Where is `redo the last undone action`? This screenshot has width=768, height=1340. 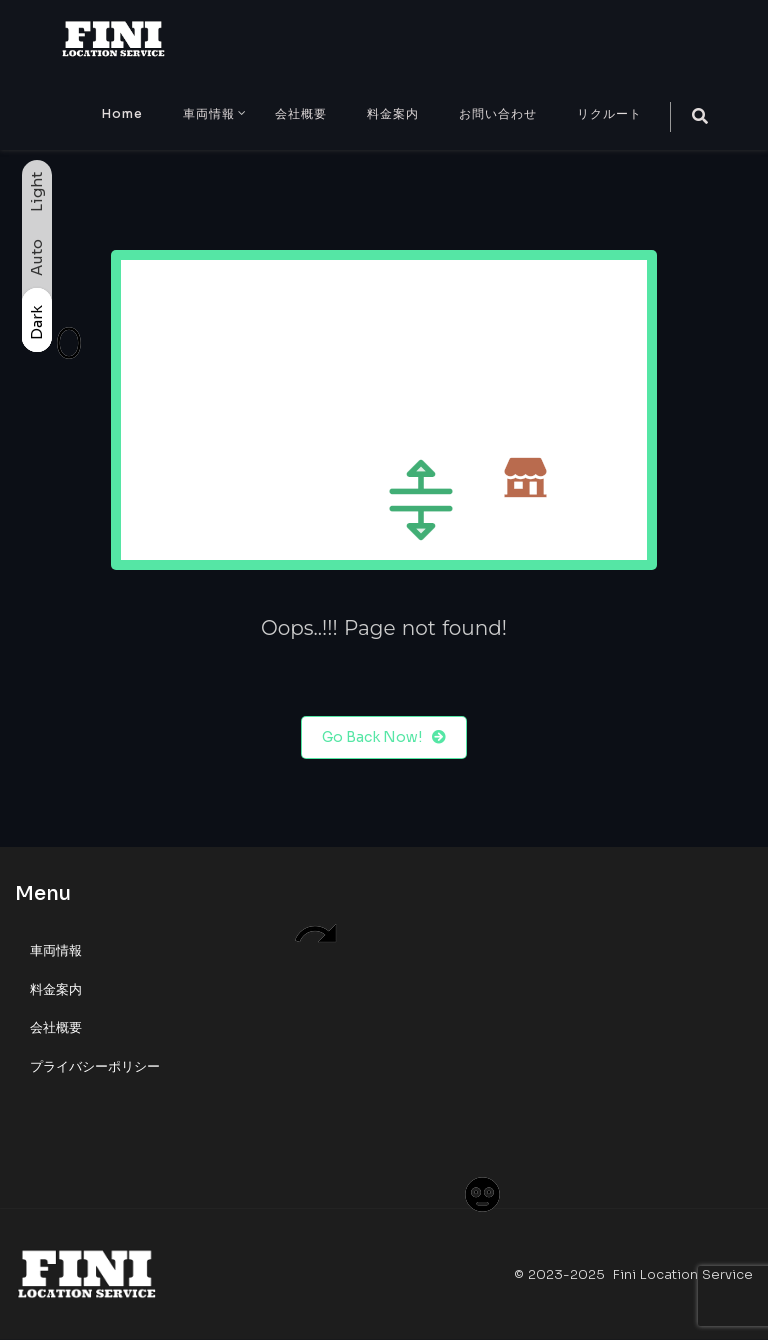 redo the last undone action is located at coordinates (316, 934).